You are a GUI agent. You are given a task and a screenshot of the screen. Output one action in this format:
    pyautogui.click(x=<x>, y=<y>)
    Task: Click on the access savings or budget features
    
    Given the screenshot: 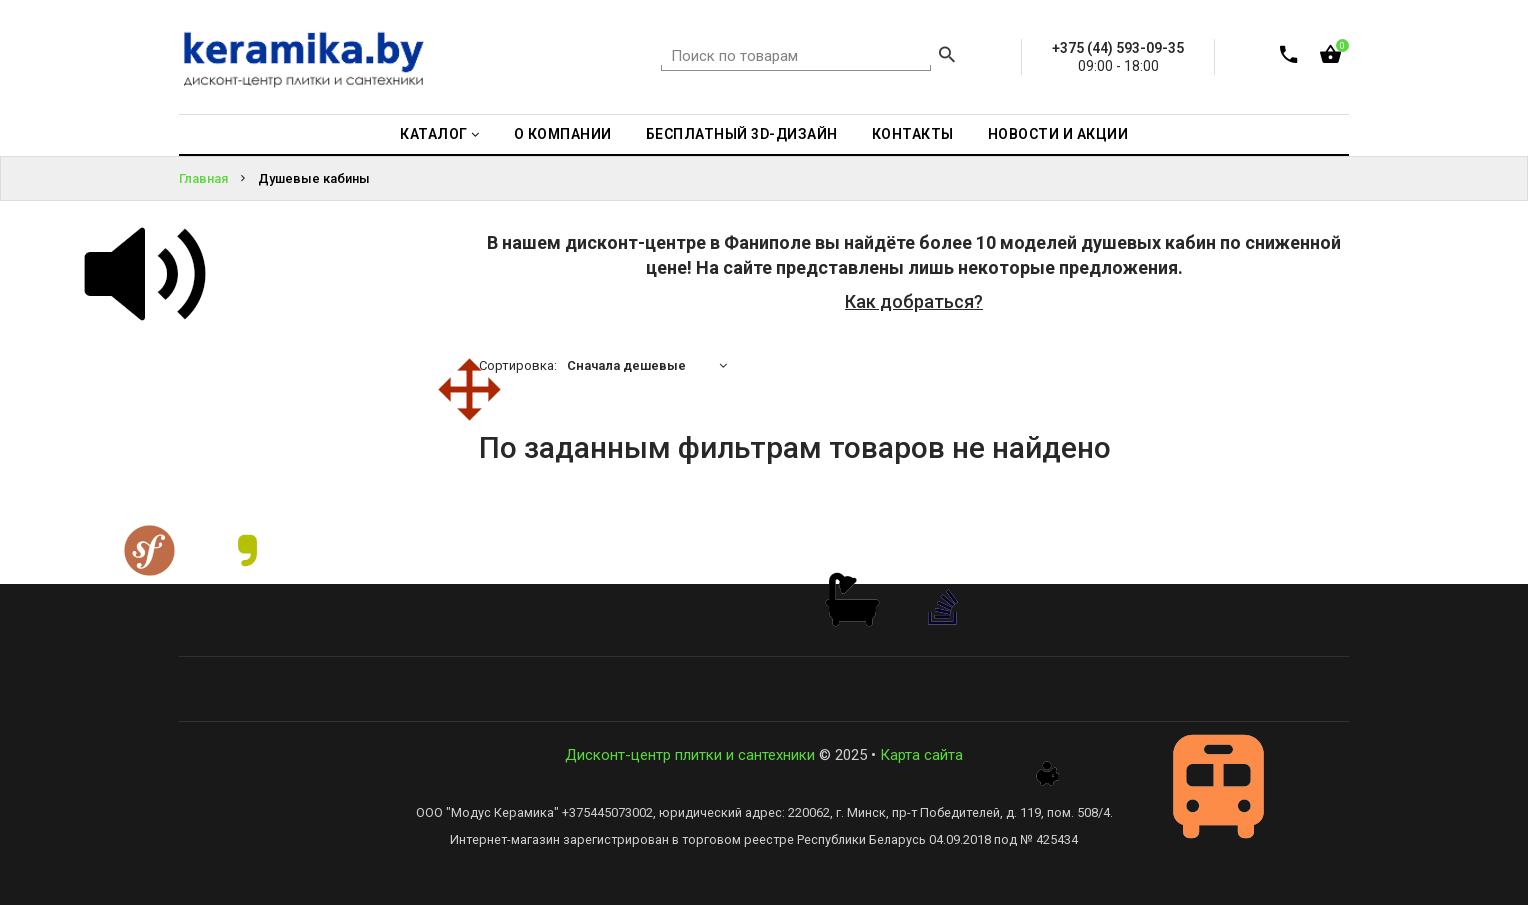 What is the action you would take?
    pyautogui.click(x=1047, y=774)
    